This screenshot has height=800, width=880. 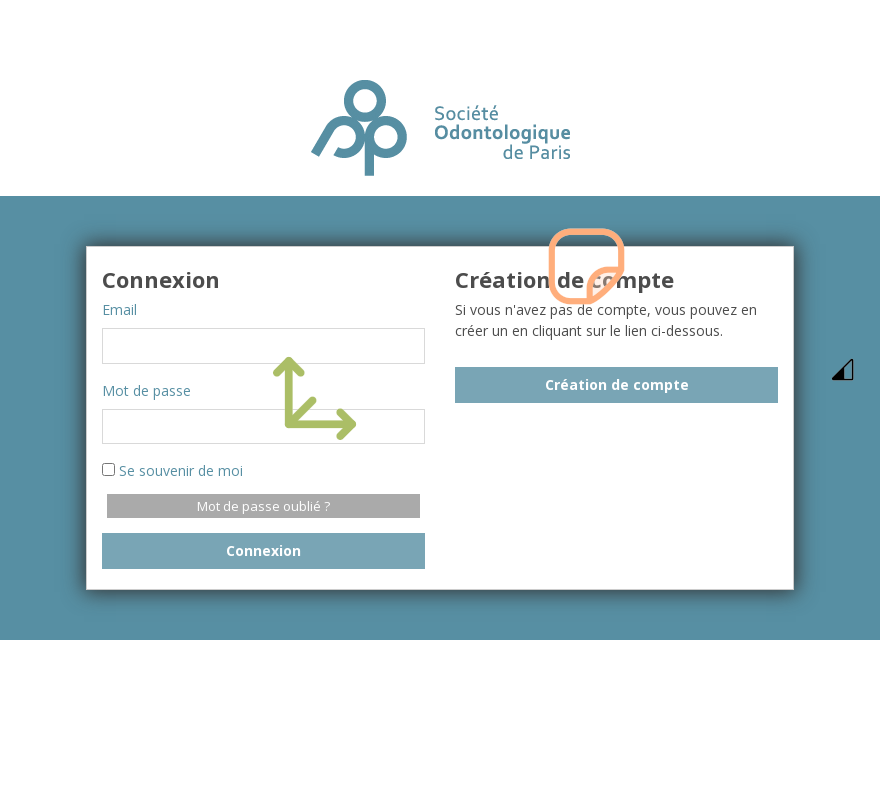 What do you see at coordinates (844, 370) in the screenshot?
I see `indicates medium cellular signal strength` at bounding box center [844, 370].